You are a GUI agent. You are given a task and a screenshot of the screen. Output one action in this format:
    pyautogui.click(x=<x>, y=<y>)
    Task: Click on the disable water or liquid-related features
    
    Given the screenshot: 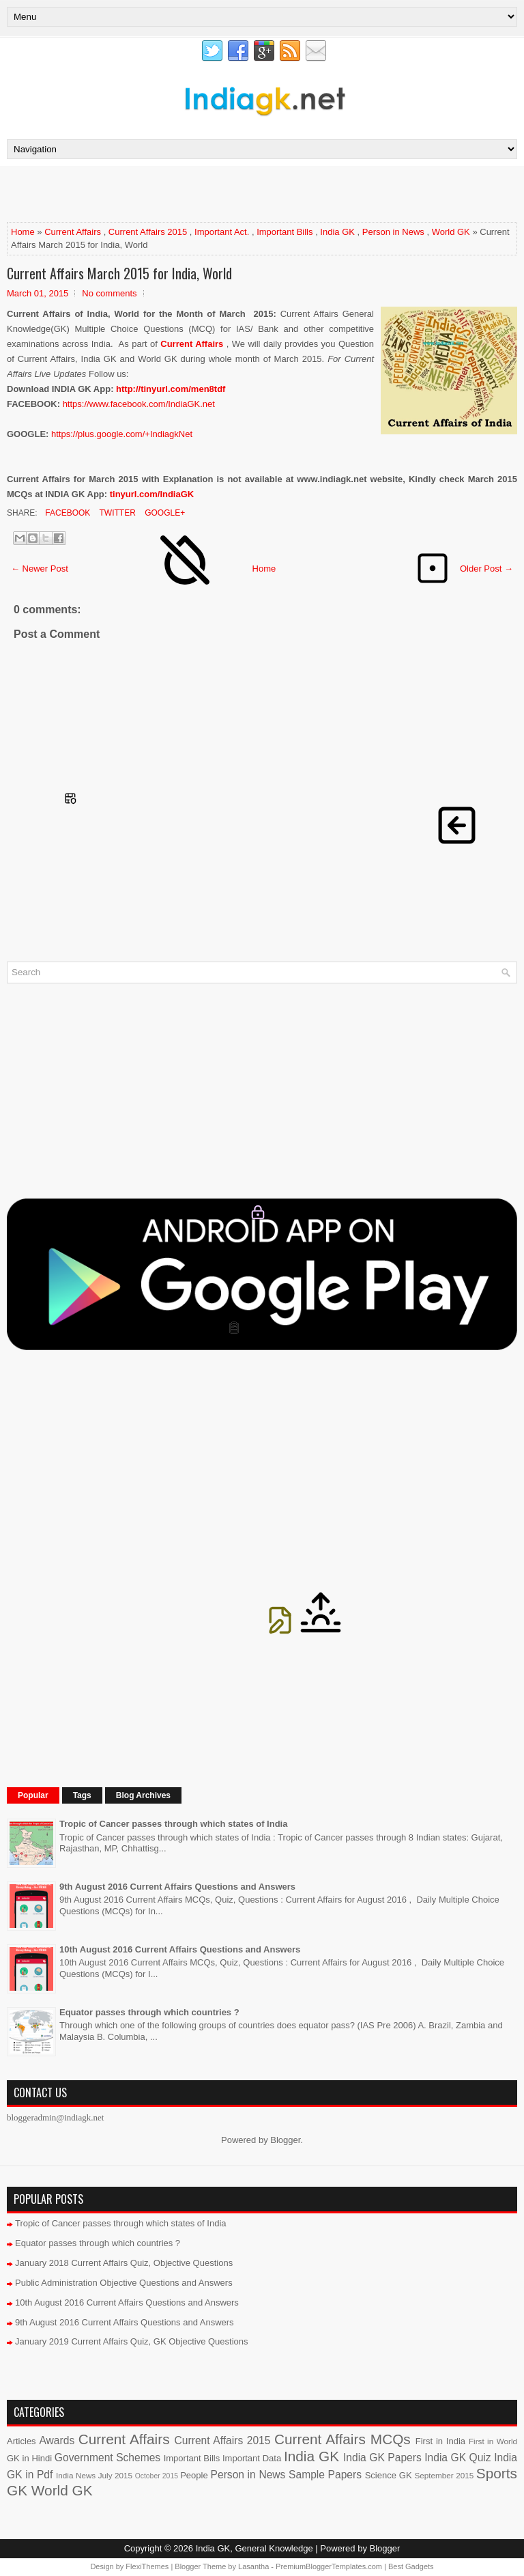 What is the action you would take?
    pyautogui.click(x=185, y=560)
    